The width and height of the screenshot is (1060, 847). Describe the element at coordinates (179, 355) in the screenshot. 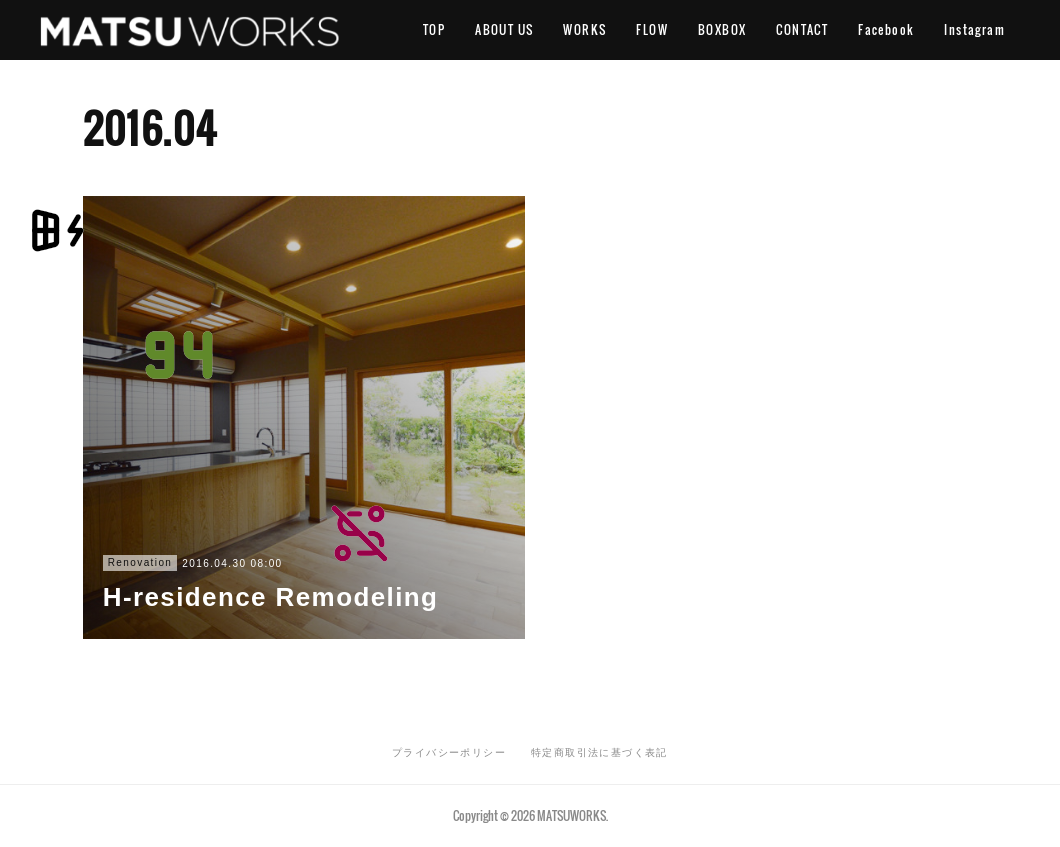

I see `indicates item number 94 in a list or sequence` at that location.